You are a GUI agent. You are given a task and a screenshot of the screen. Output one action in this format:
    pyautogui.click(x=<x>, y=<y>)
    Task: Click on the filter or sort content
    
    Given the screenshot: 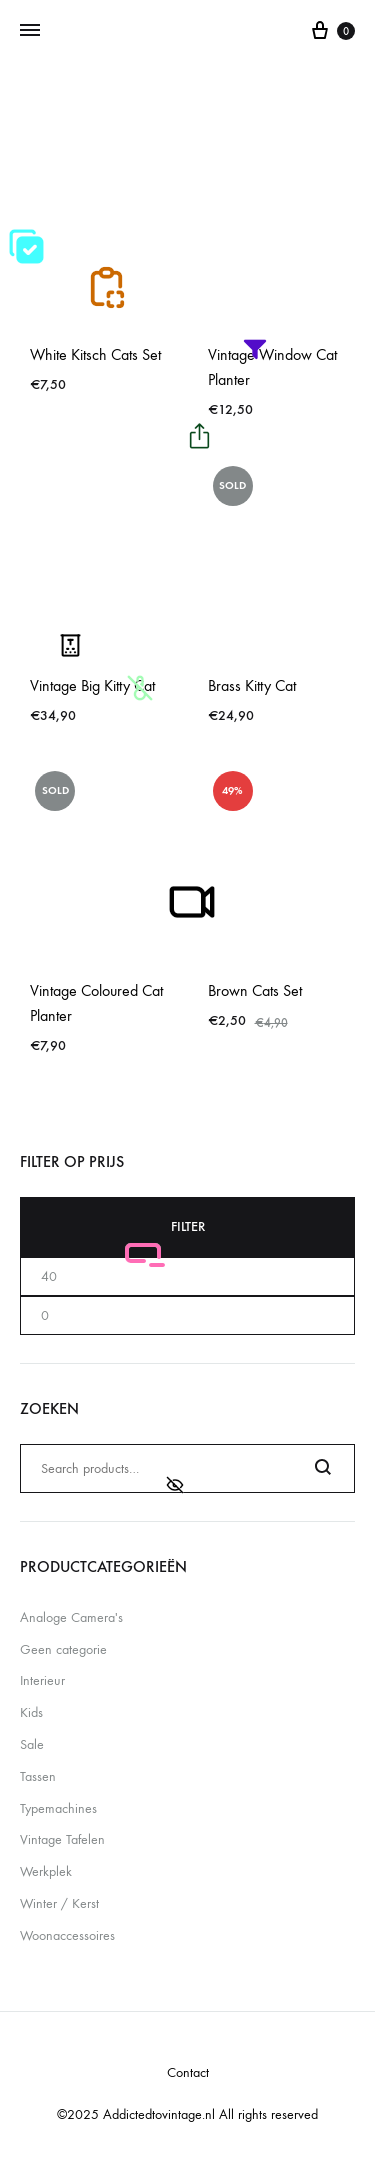 What is the action you would take?
    pyautogui.click(x=255, y=348)
    